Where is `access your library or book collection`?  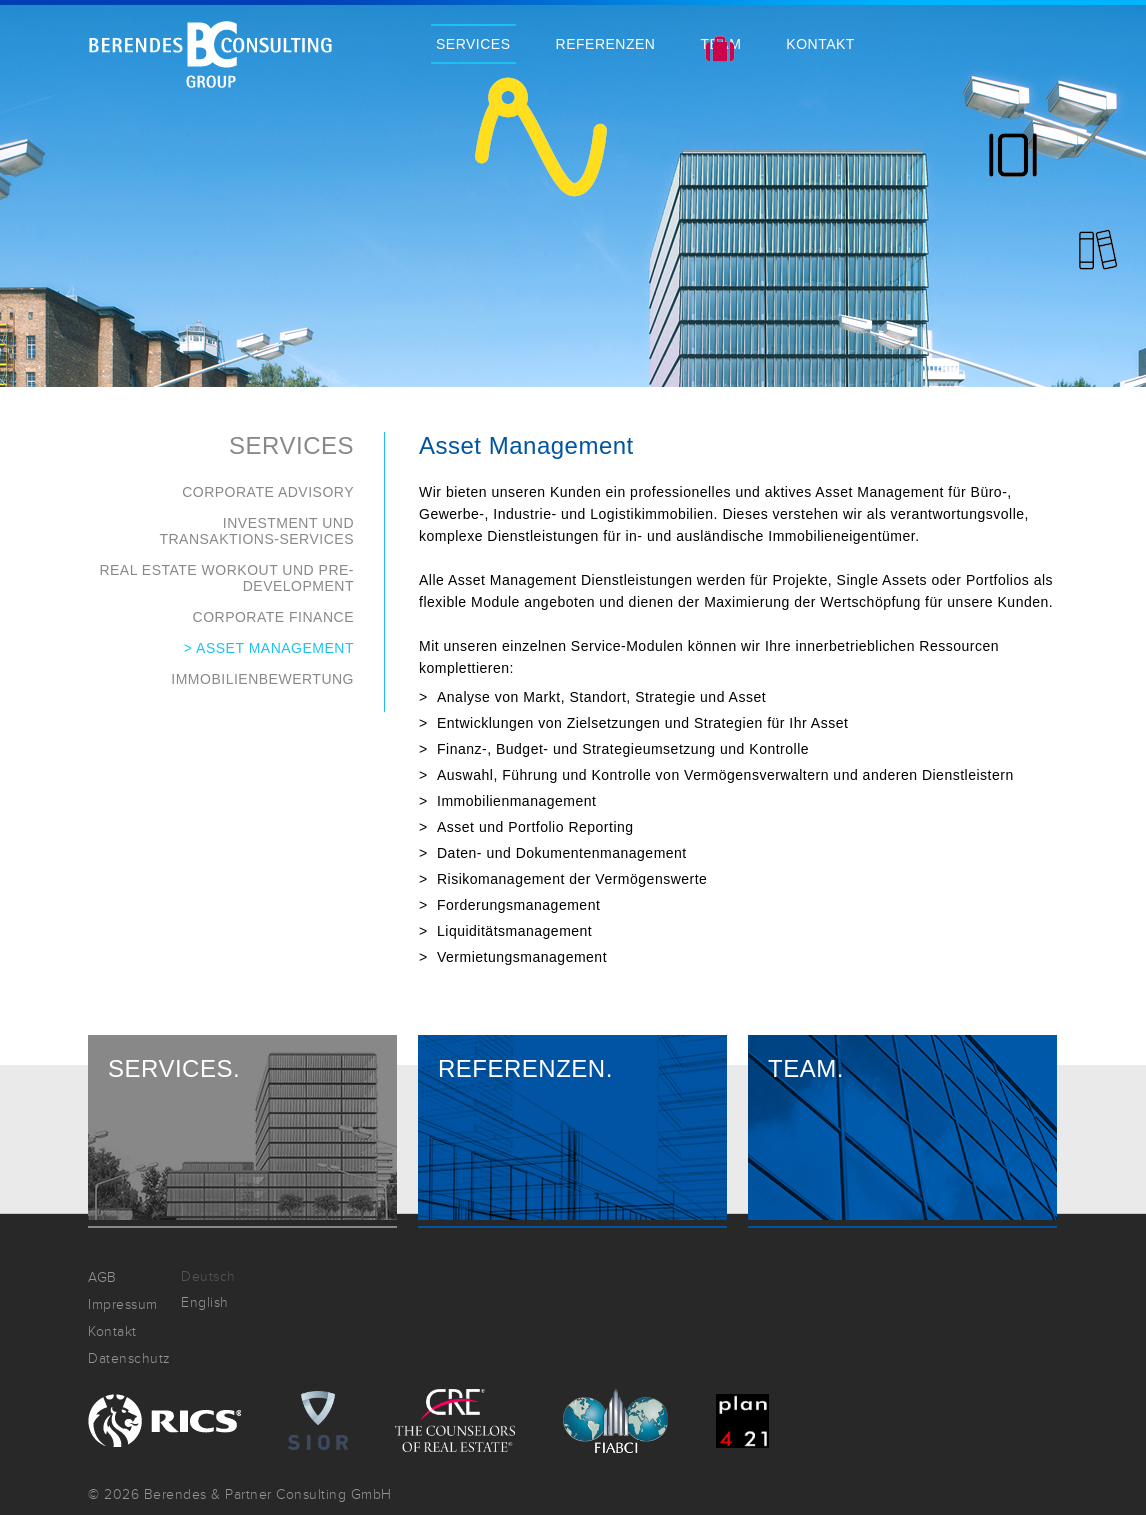
access your library or book collection is located at coordinates (1096, 250).